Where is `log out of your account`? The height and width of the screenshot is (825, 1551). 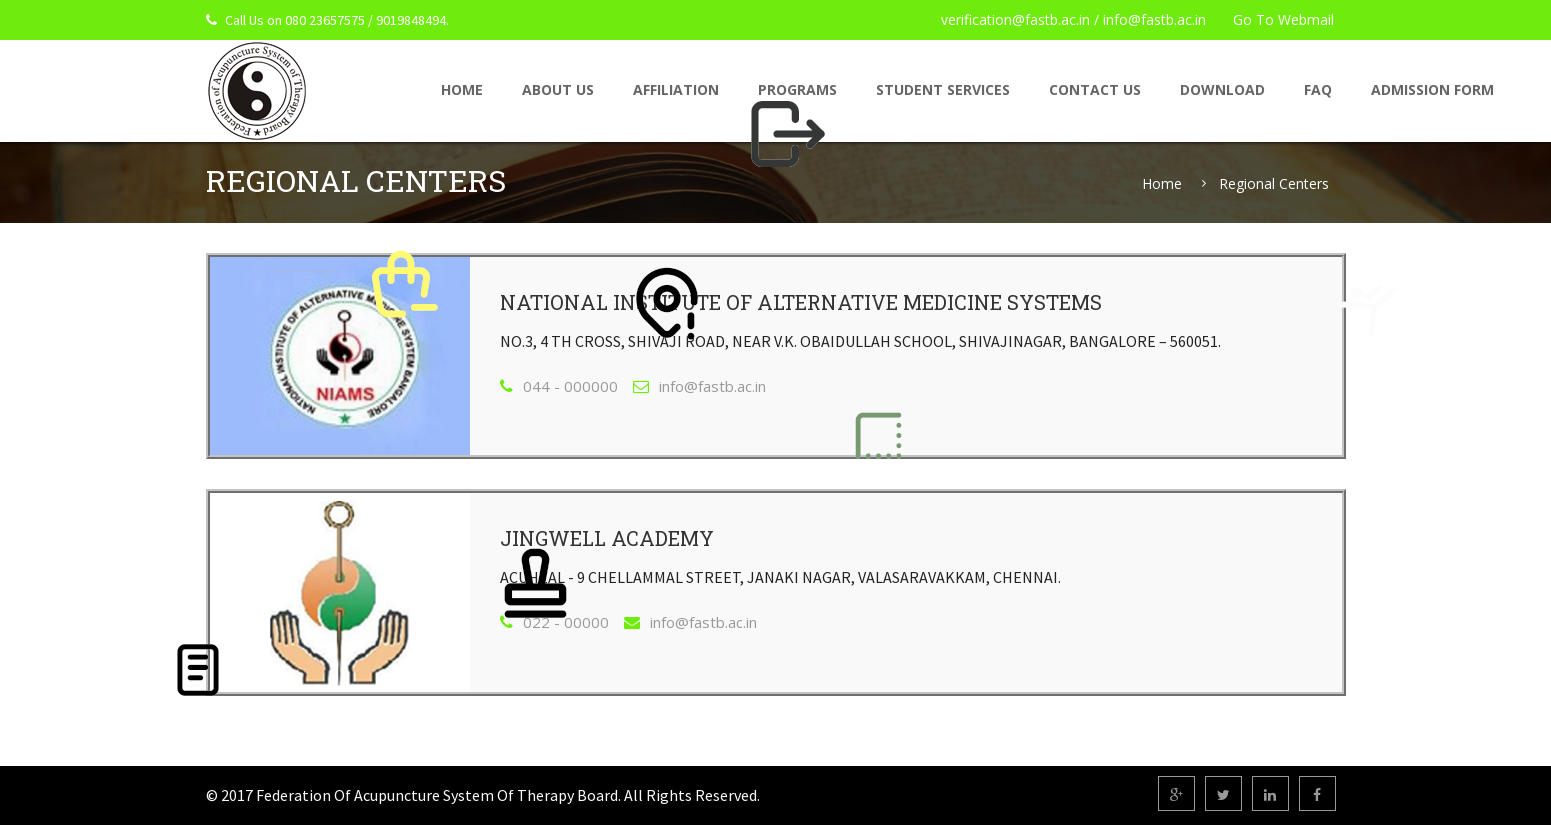 log out of your account is located at coordinates (788, 134).